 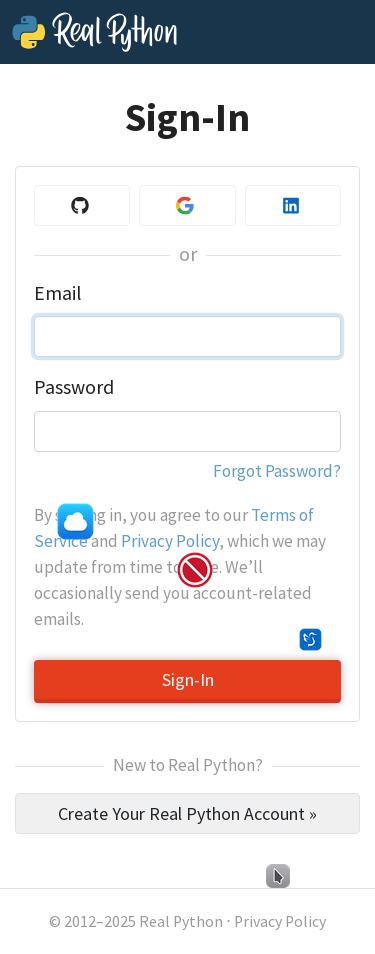 I want to click on delete selected item, so click(x=195, y=570).